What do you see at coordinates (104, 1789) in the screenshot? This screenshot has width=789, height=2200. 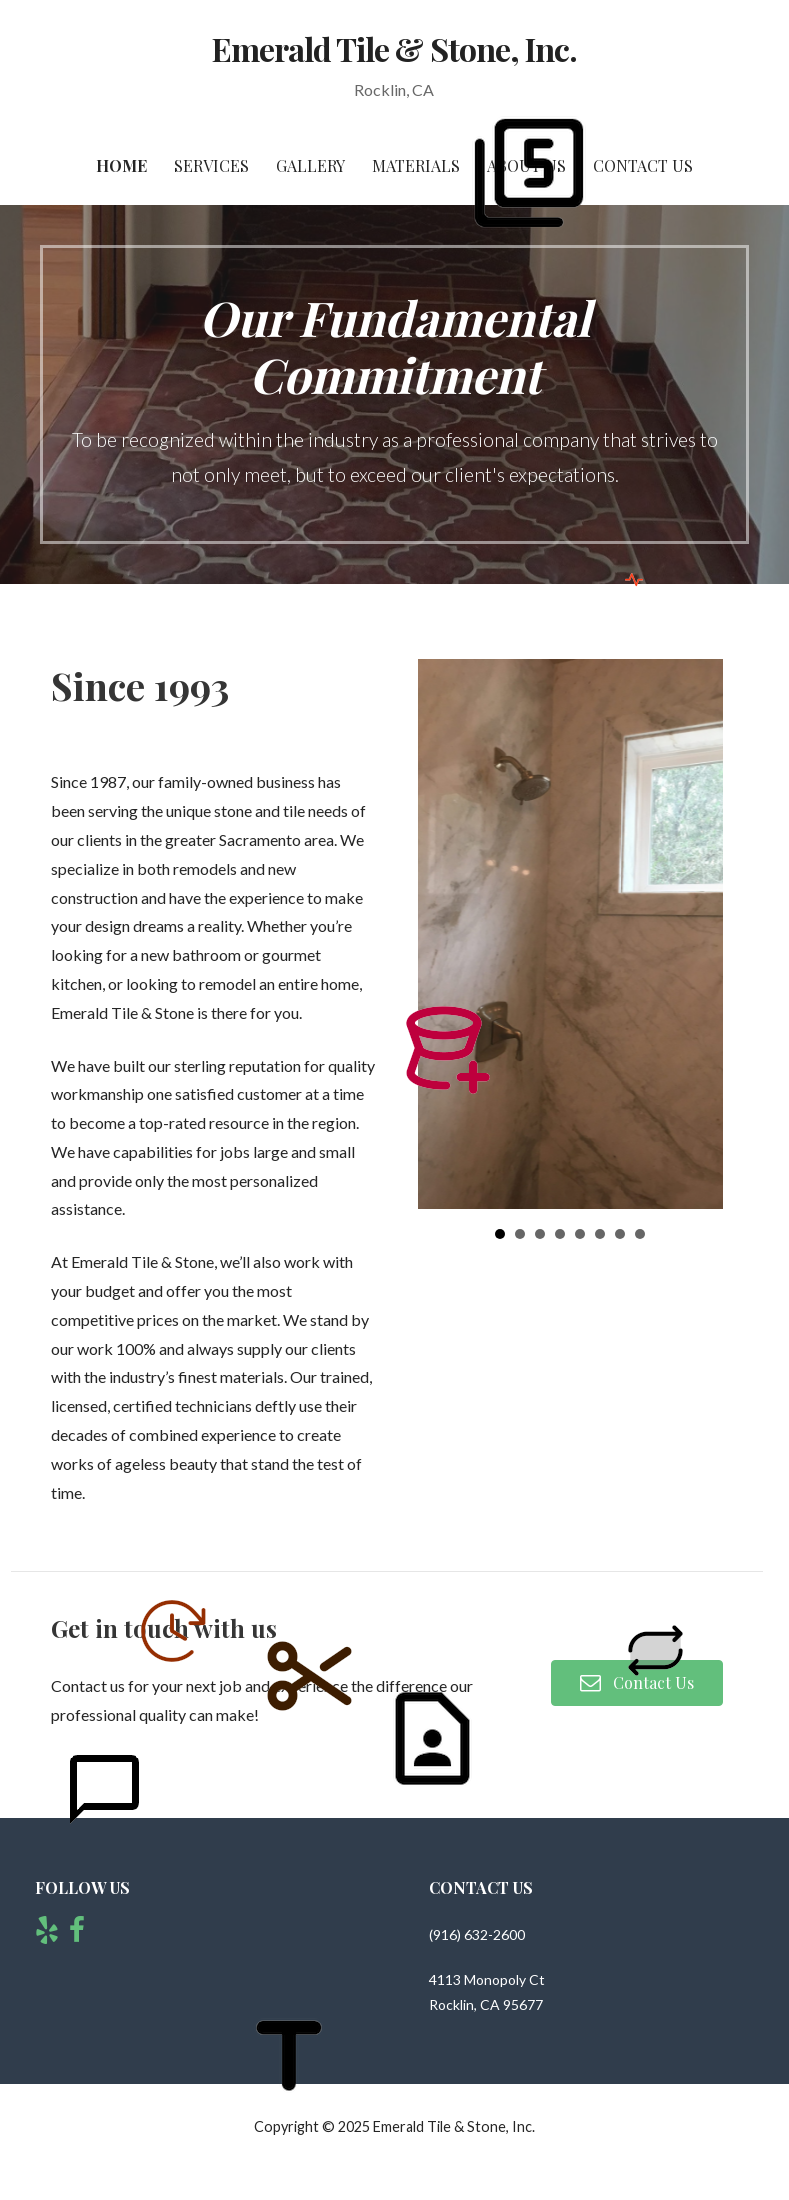 I see `open messaging or chat feature` at bounding box center [104, 1789].